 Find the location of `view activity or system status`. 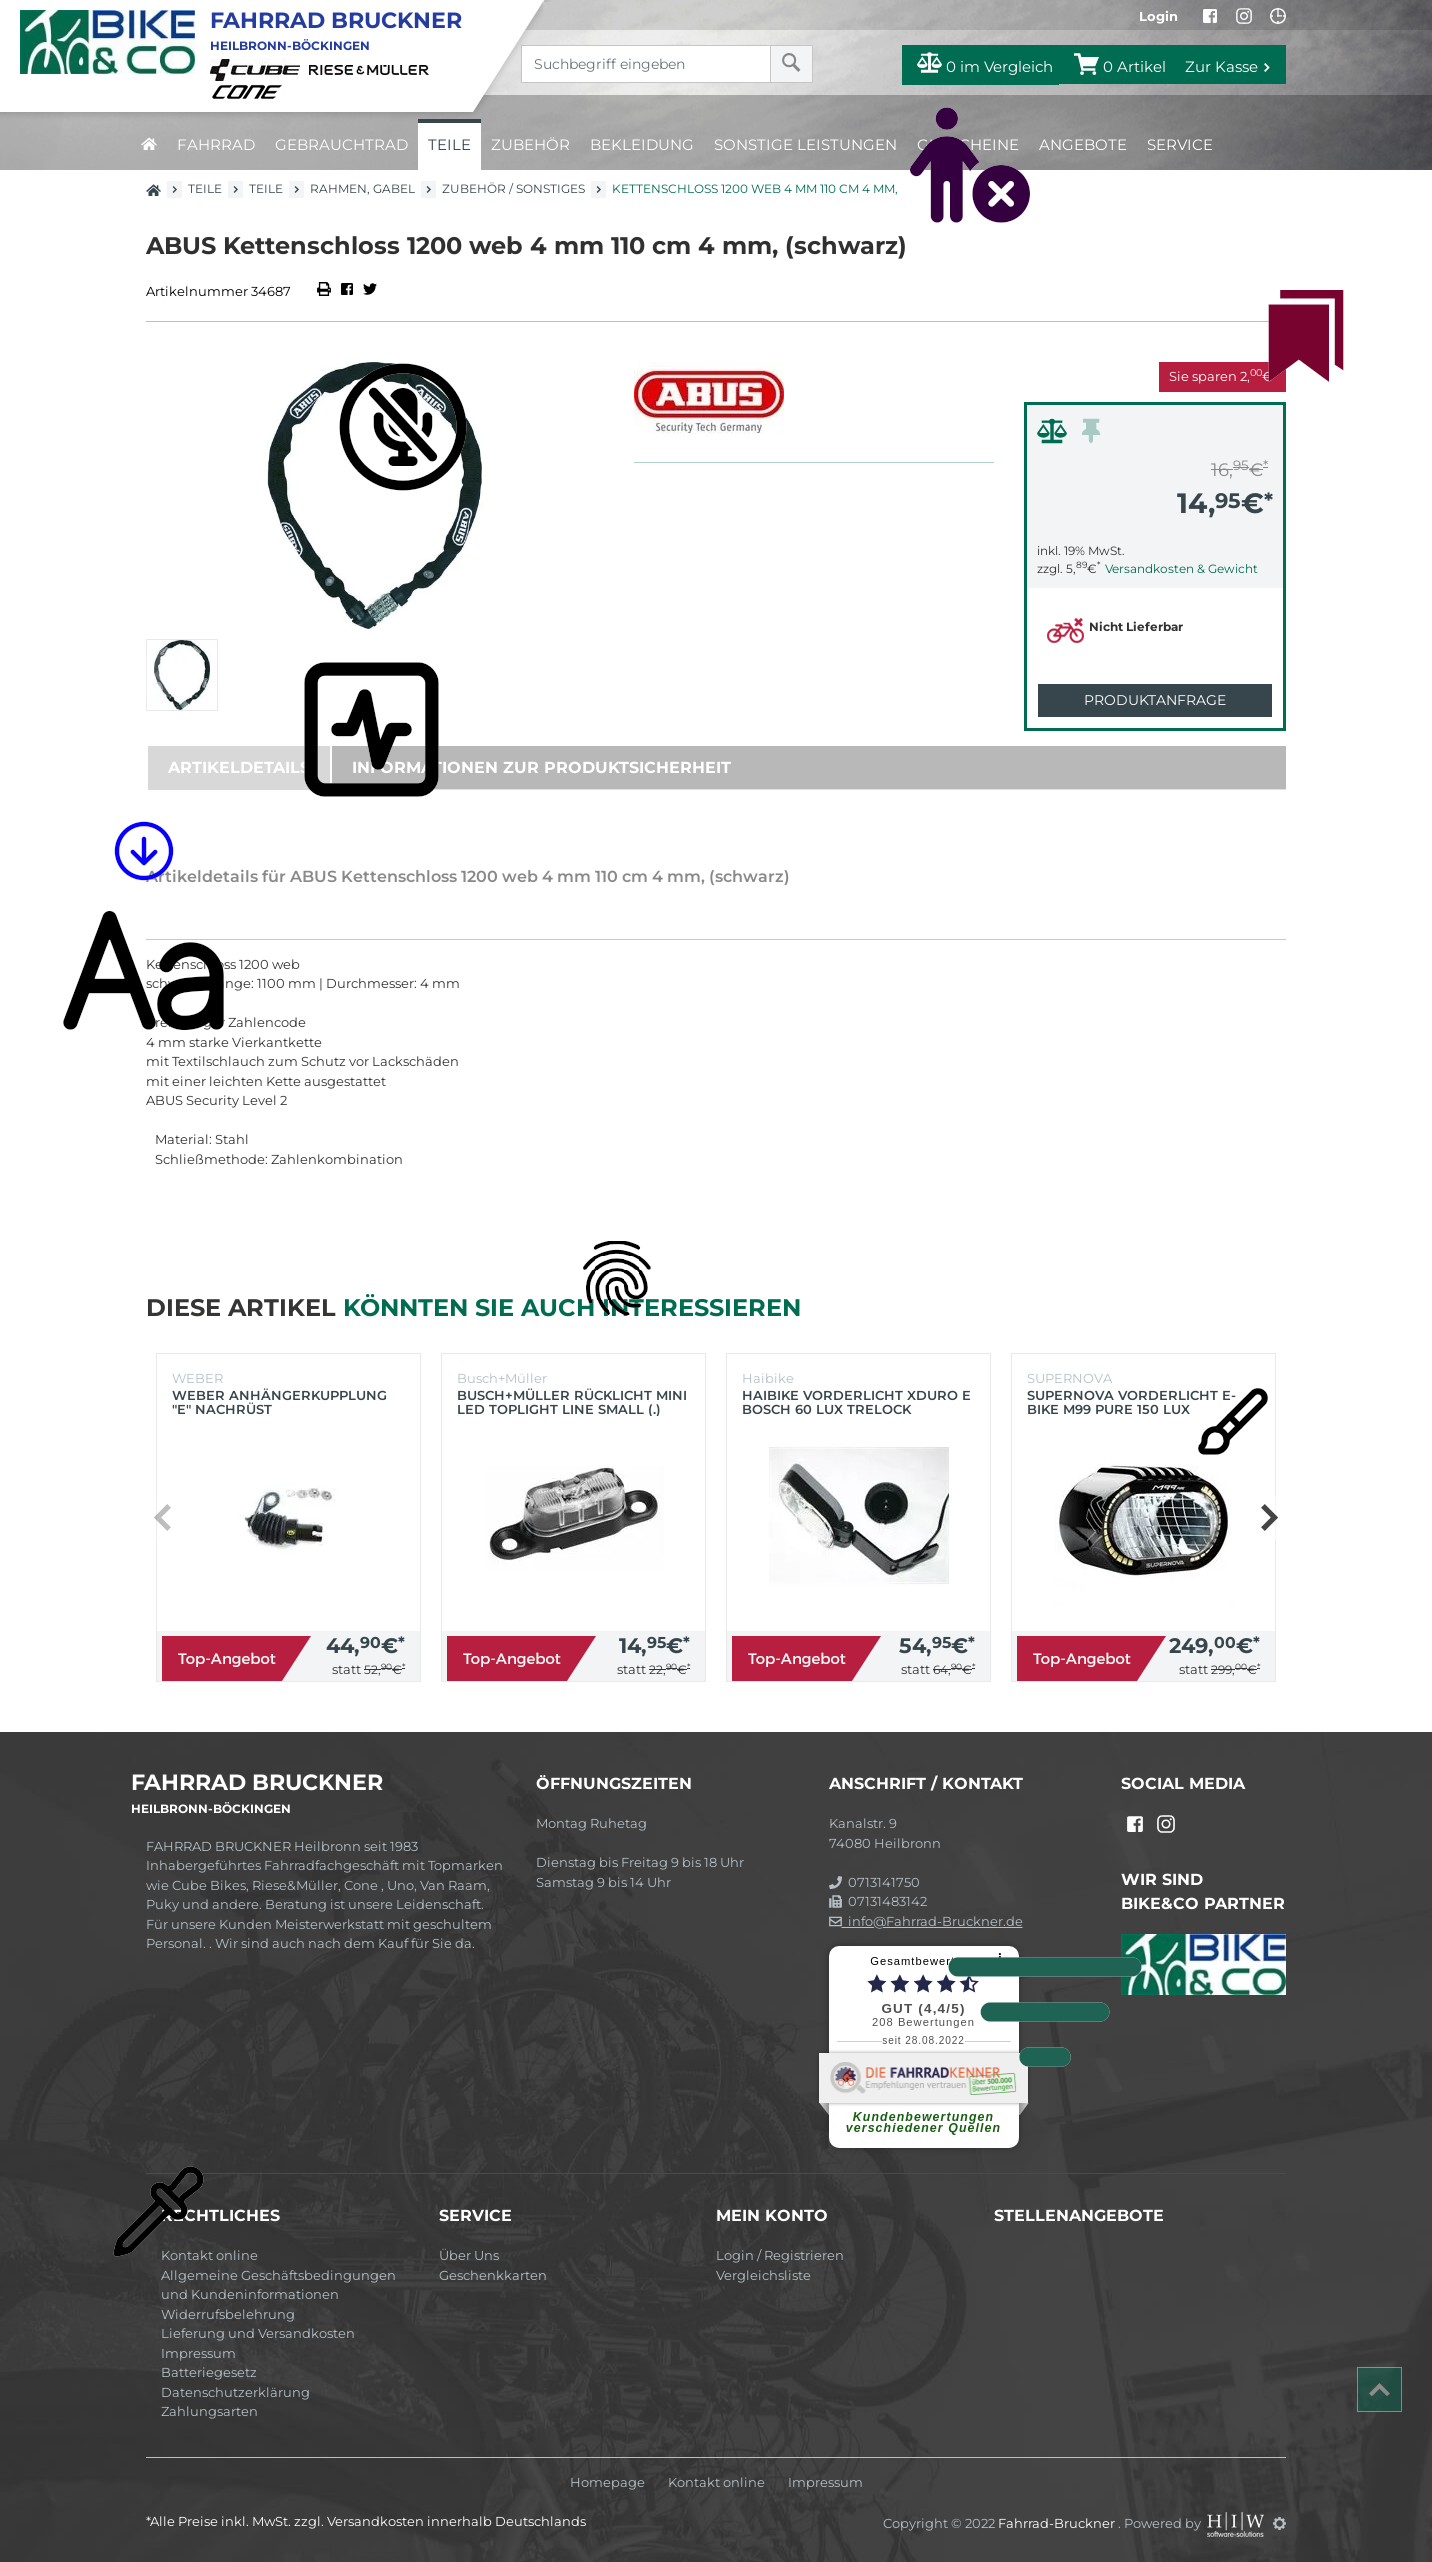

view activity or system status is located at coordinates (371, 729).